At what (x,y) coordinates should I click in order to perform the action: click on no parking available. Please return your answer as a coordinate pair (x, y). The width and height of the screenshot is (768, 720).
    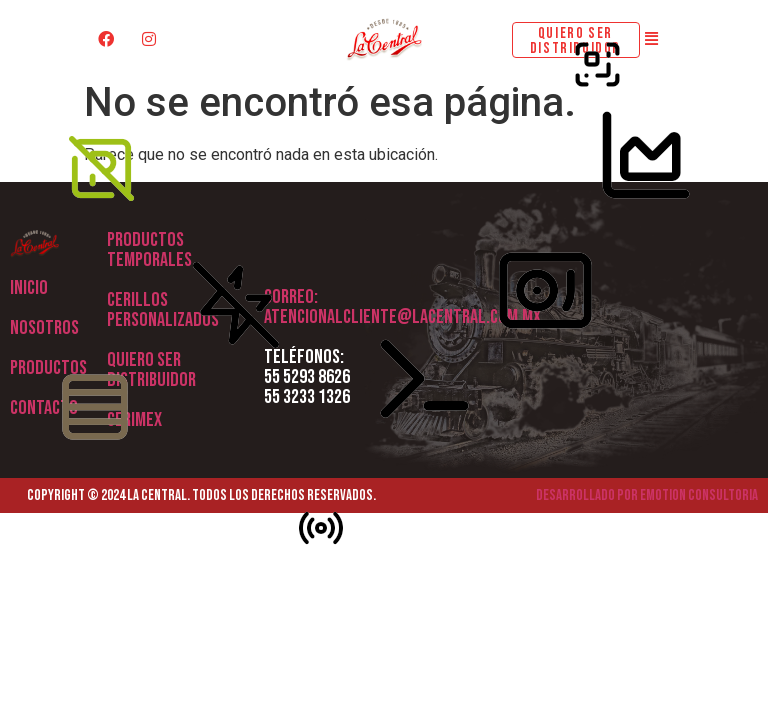
    Looking at the image, I should click on (101, 168).